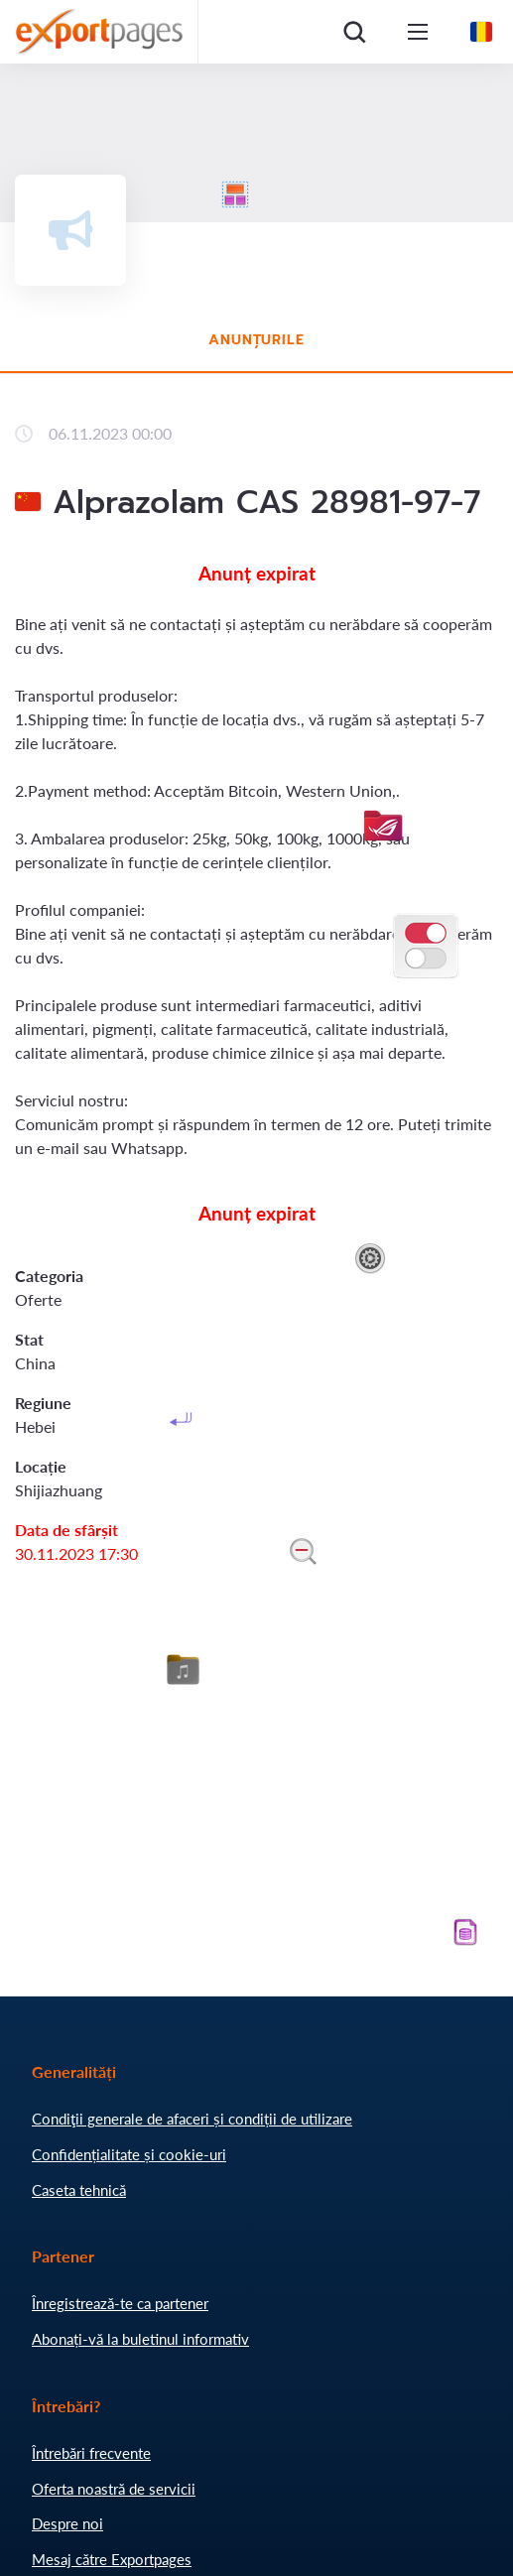 The image size is (513, 2576). I want to click on open gnome tweaks to customize desktop settings, so click(426, 946).